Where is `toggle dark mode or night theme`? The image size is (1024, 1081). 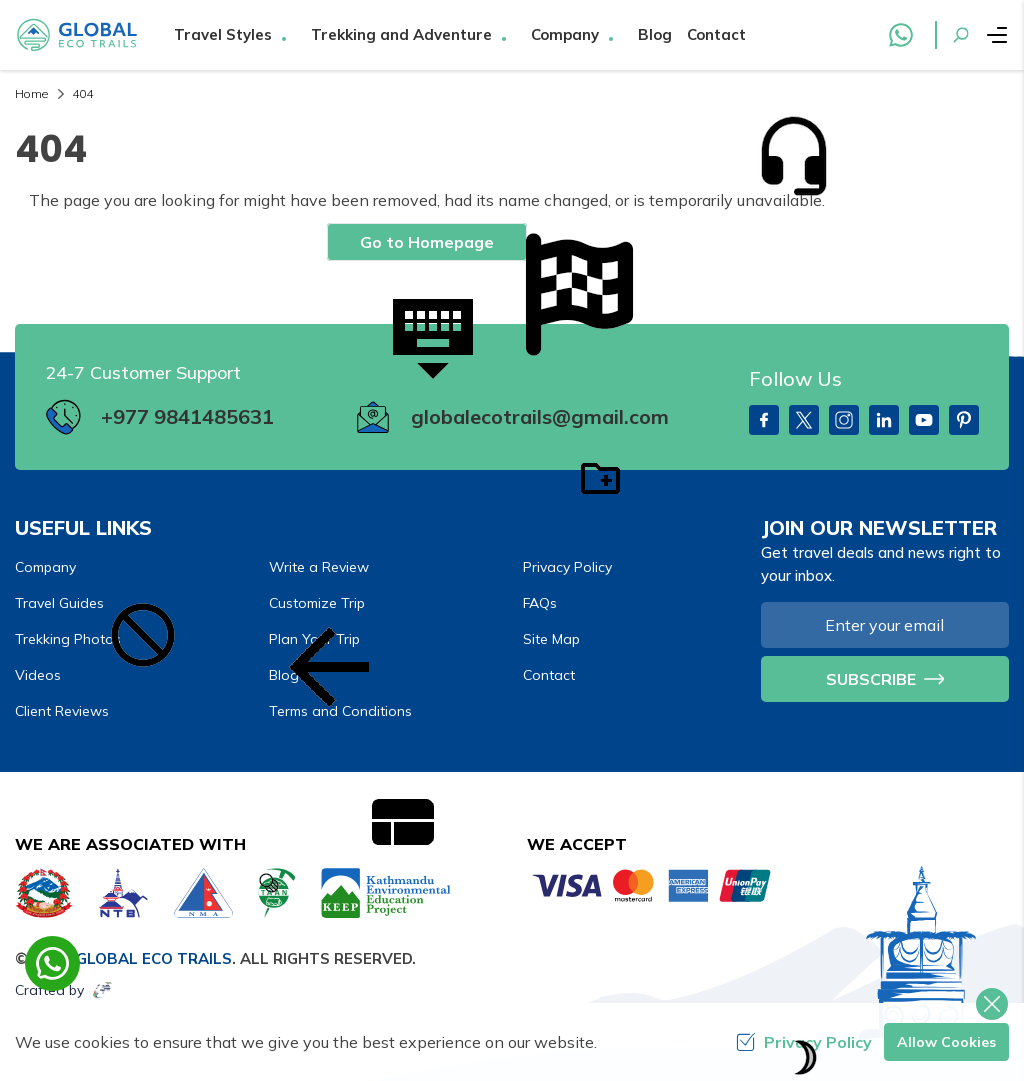 toggle dark mode or night theme is located at coordinates (804, 1057).